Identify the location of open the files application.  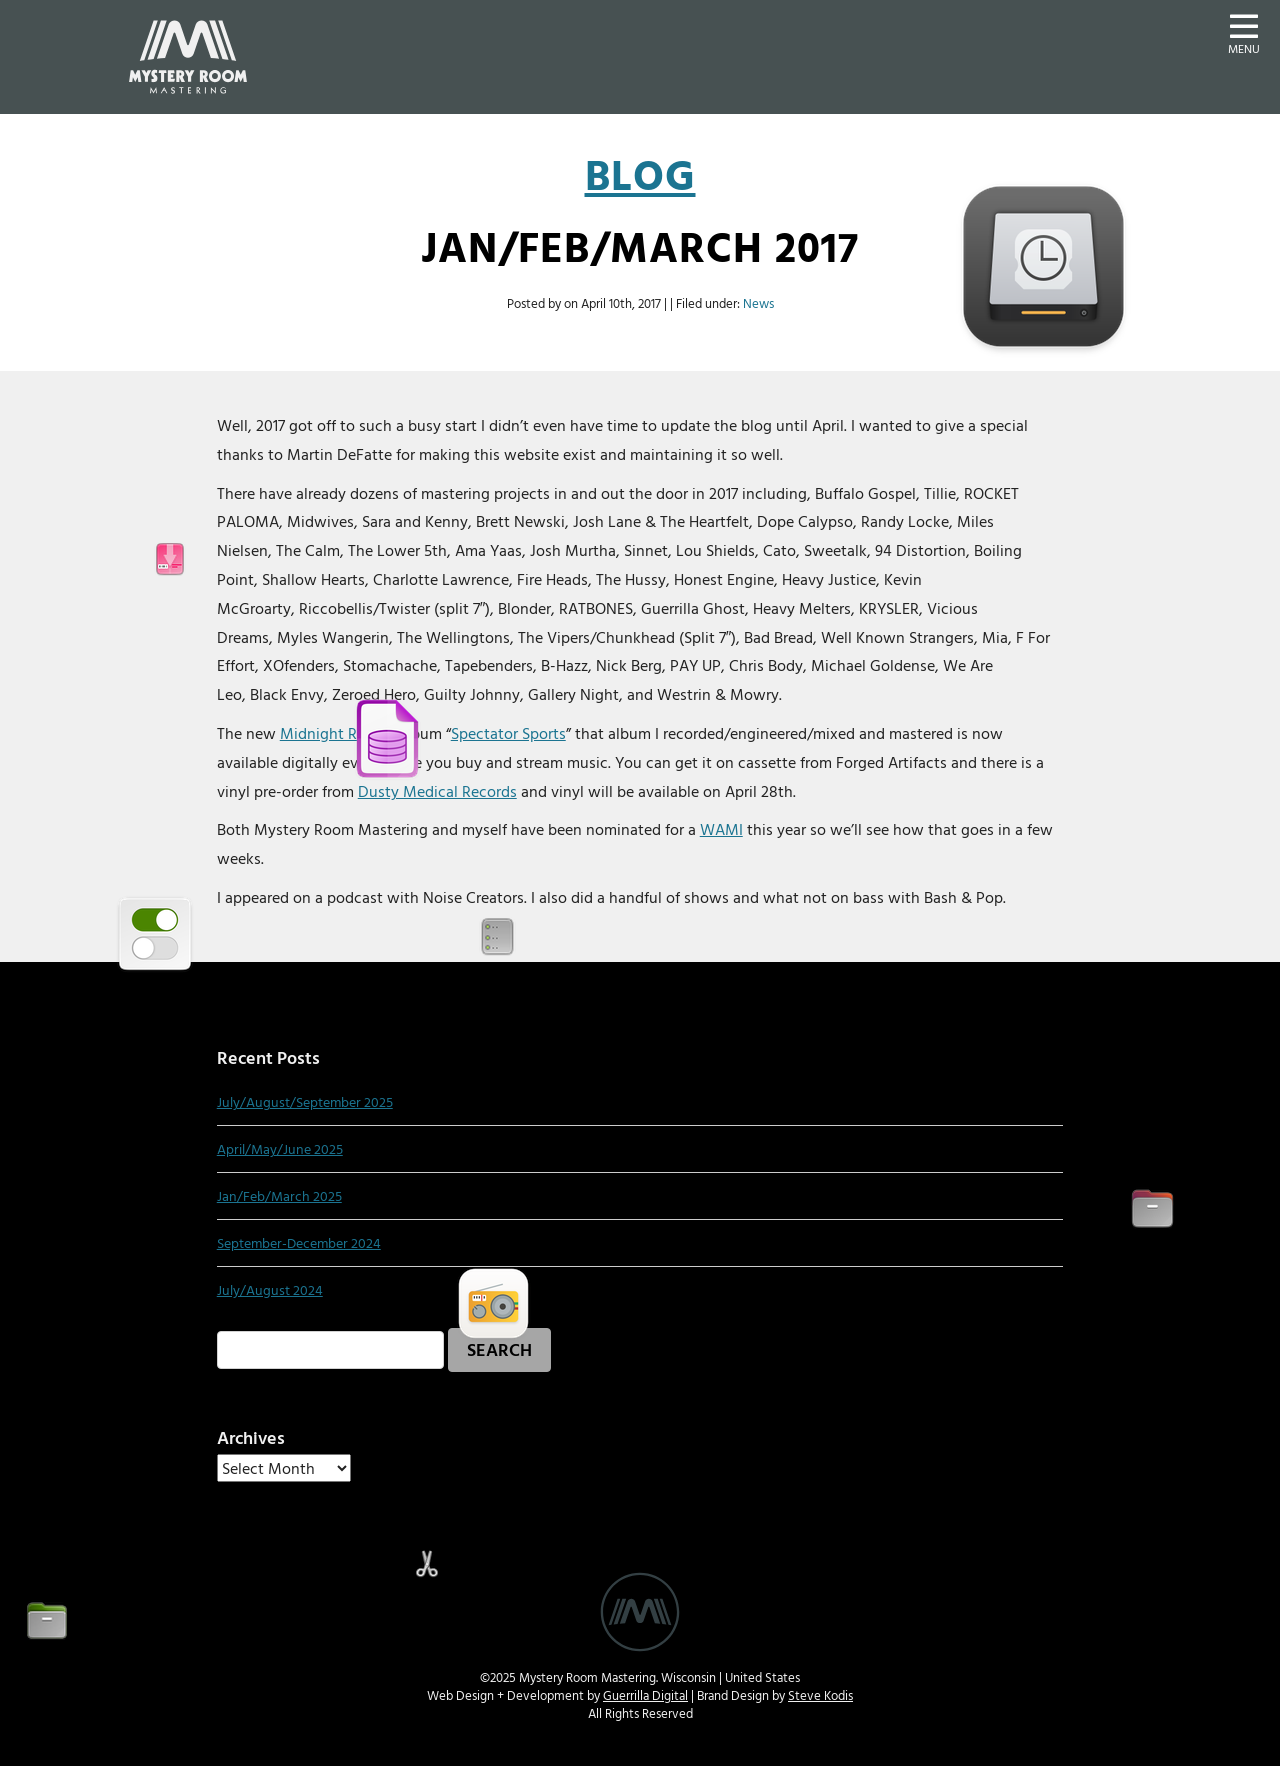
(1152, 1208).